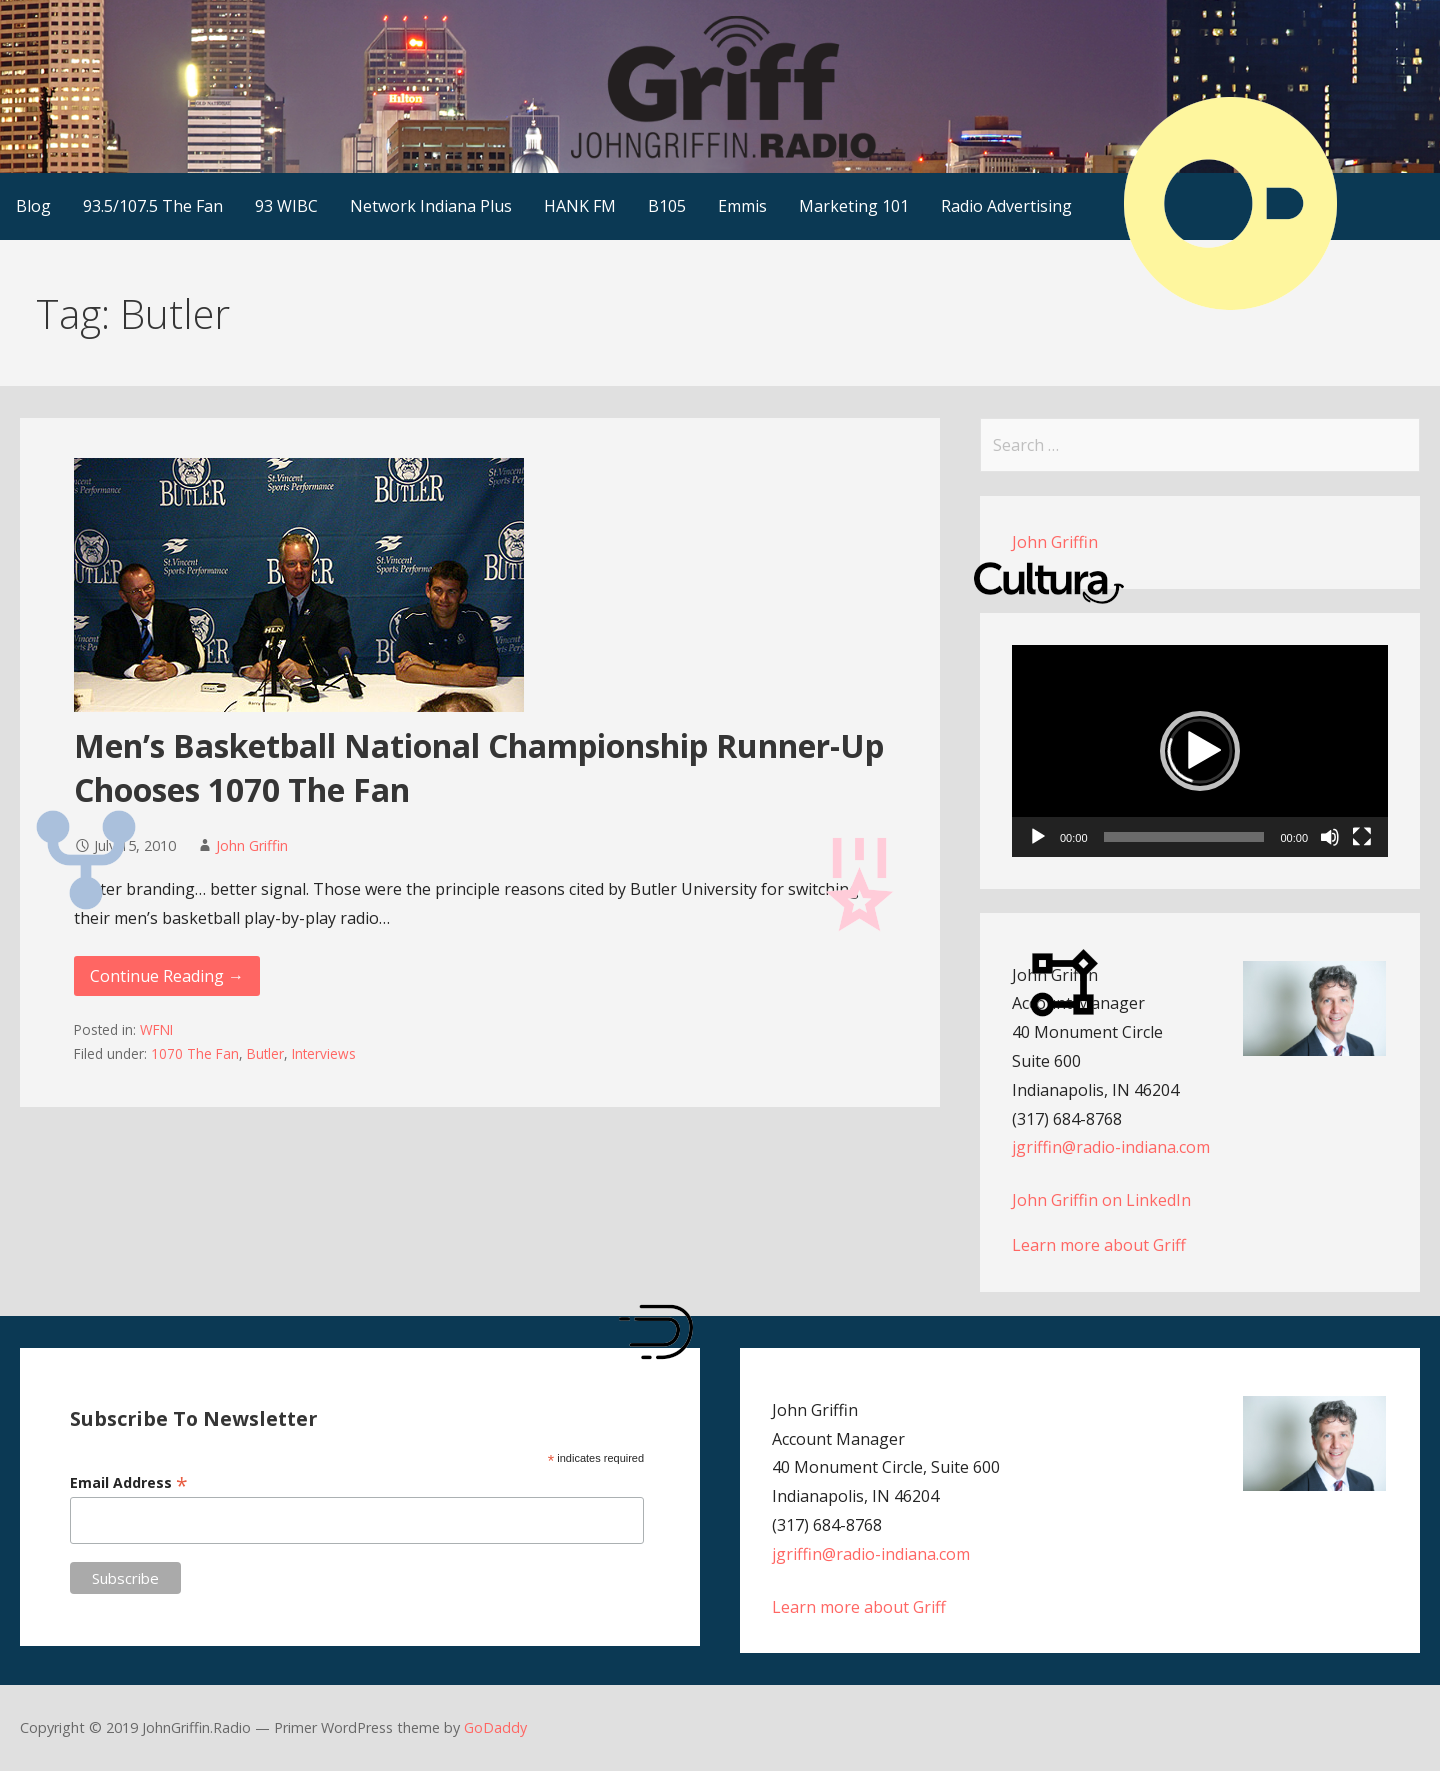 The height and width of the screenshot is (1771, 1440). I want to click on DuckDB database logo, so click(1230, 203).